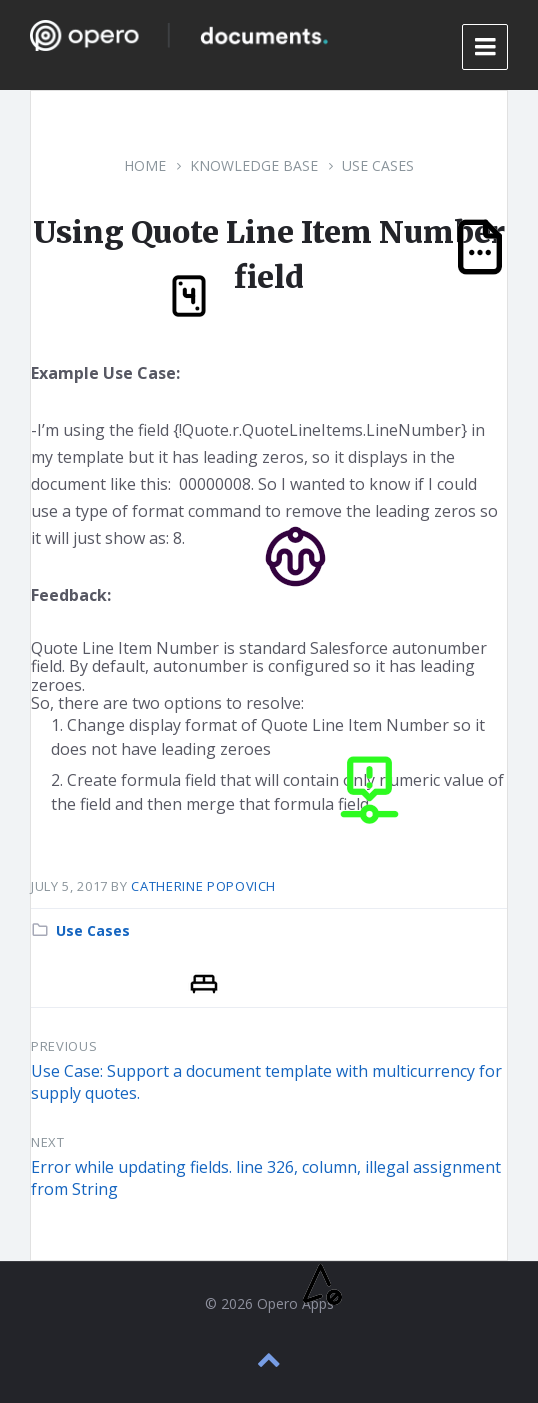  What do you see at coordinates (320, 1283) in the screenshot?
I see `cancel current navigation route` at bounding box center [320, 1283].